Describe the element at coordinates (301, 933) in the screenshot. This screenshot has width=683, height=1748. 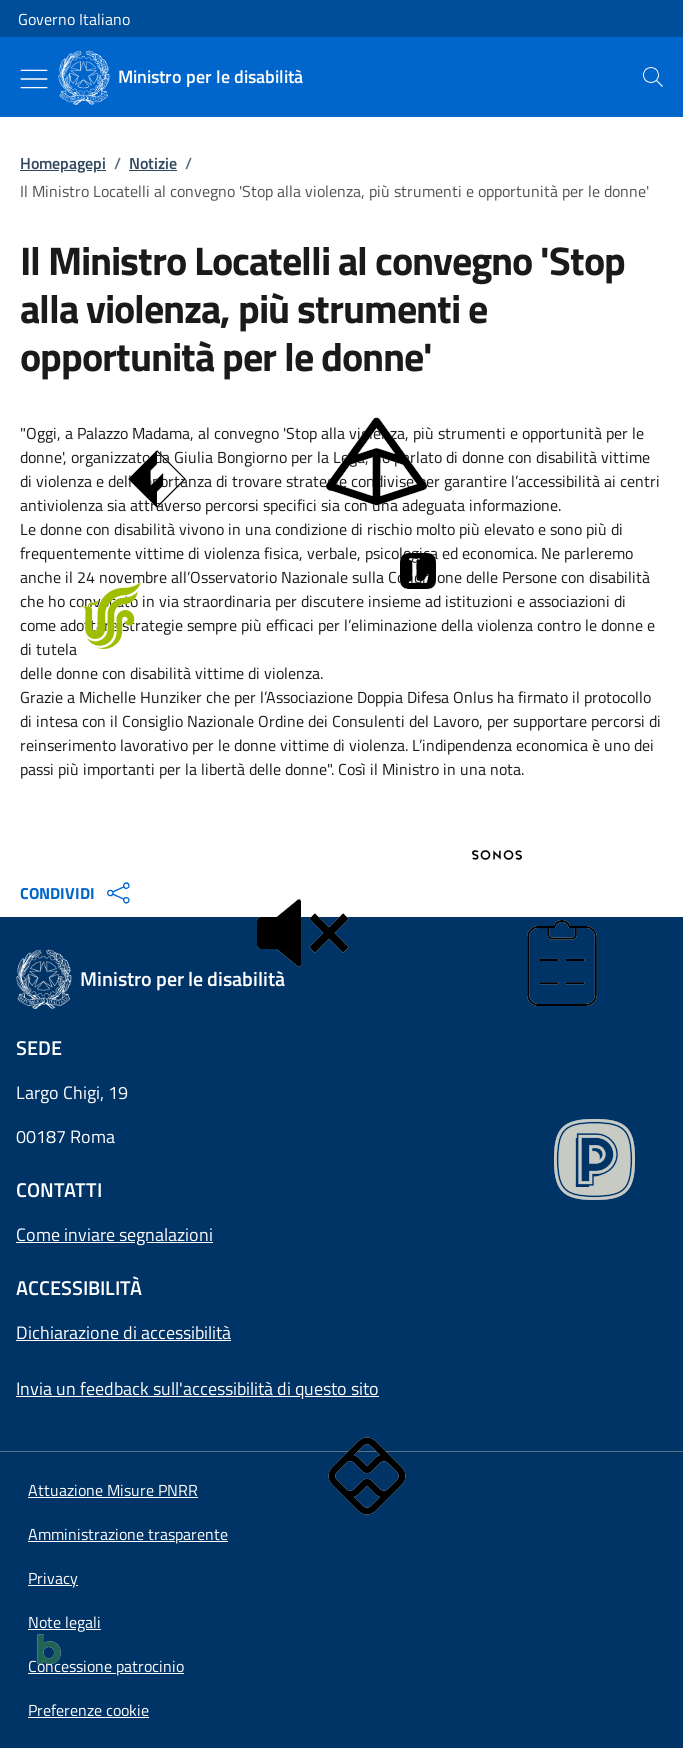
I see `mute or unmute audio` at that location.